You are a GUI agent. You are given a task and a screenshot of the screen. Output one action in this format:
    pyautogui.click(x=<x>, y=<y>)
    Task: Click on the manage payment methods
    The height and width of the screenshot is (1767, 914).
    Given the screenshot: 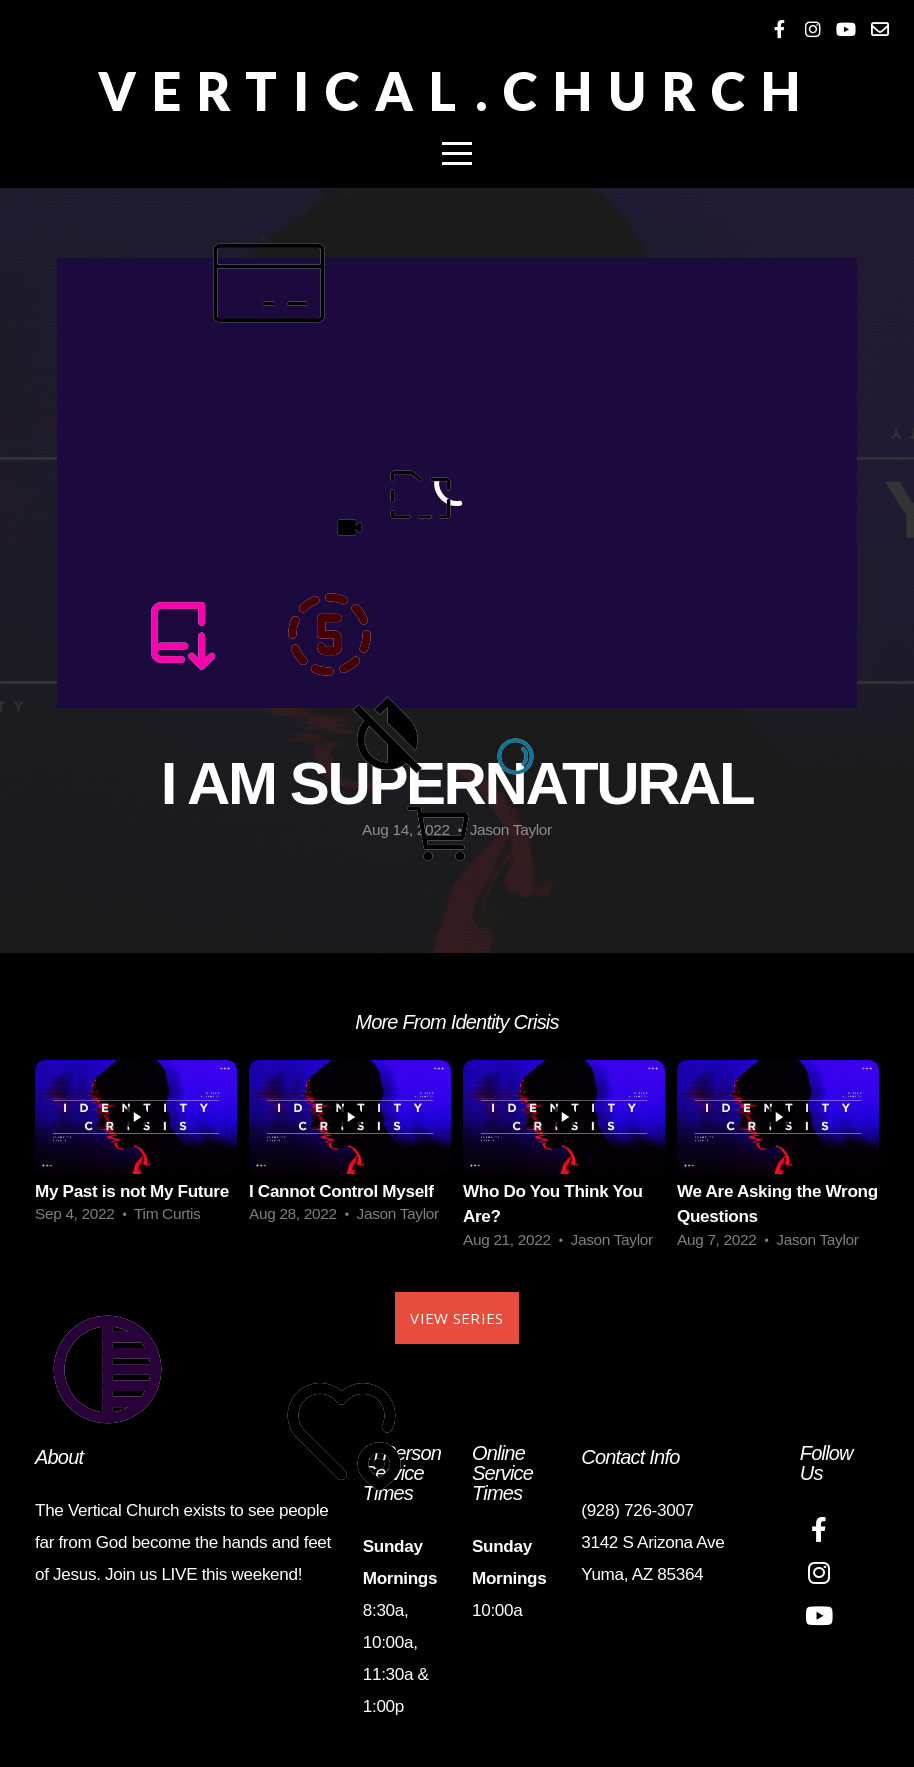 What is the action you would take?
    pyautogui.click(x=269, y=283)
    